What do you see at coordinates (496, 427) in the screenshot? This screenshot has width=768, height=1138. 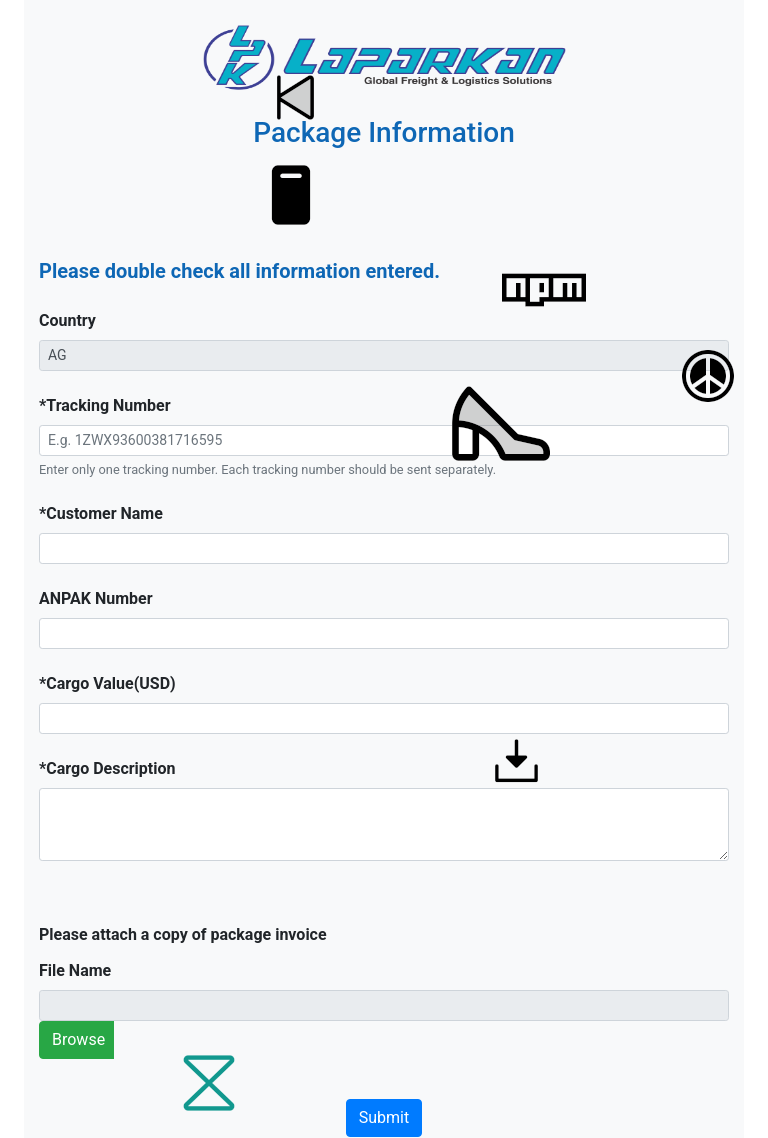 I see `browse women's footwear category` at bounding box center [496, 427].